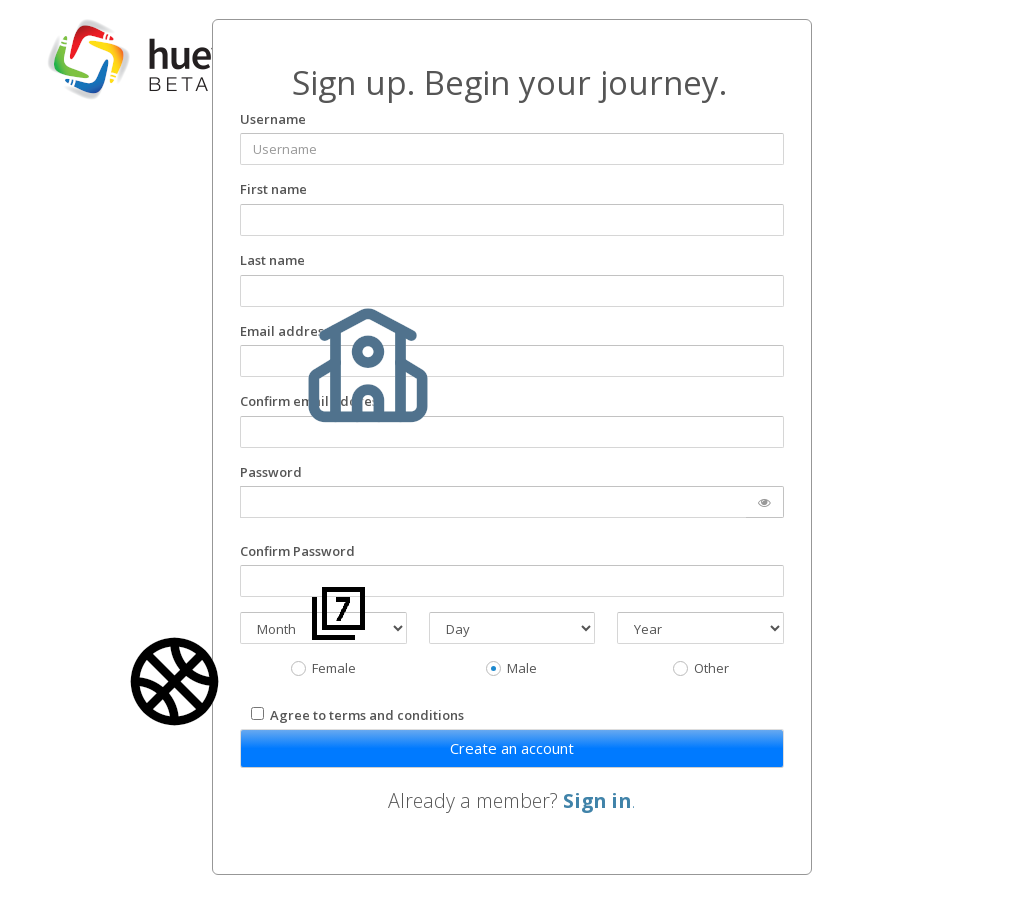 The width and height of the screenshot is (1024, 915). Describe the element at coordinates (368, 368) in the screenshot. I see `access education or school-related features` at that location.